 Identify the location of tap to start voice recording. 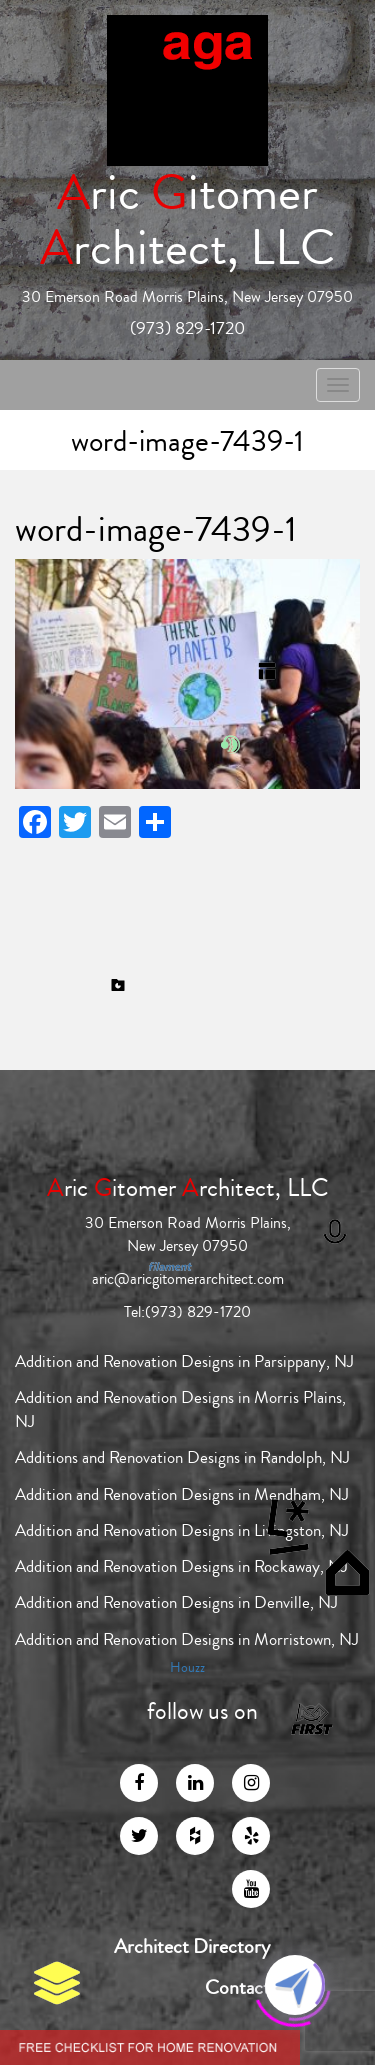
(335, 1232).